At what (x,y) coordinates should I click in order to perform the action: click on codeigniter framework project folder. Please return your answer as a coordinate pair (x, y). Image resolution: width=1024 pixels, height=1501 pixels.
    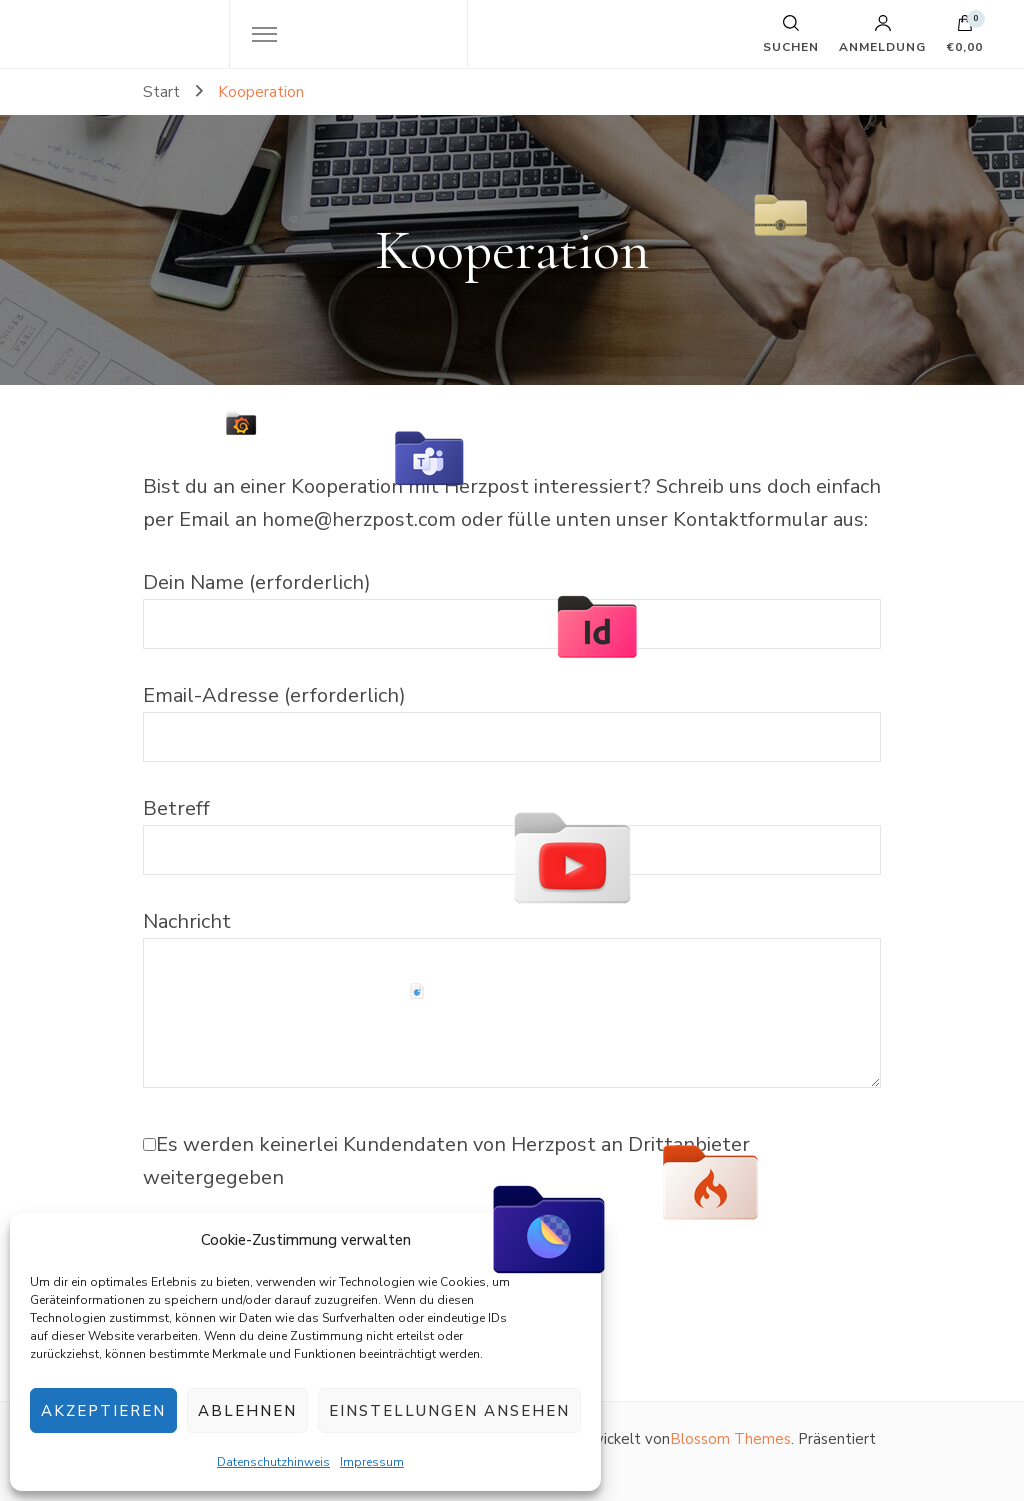
    Looking at the image, I should click on (710, 1185).